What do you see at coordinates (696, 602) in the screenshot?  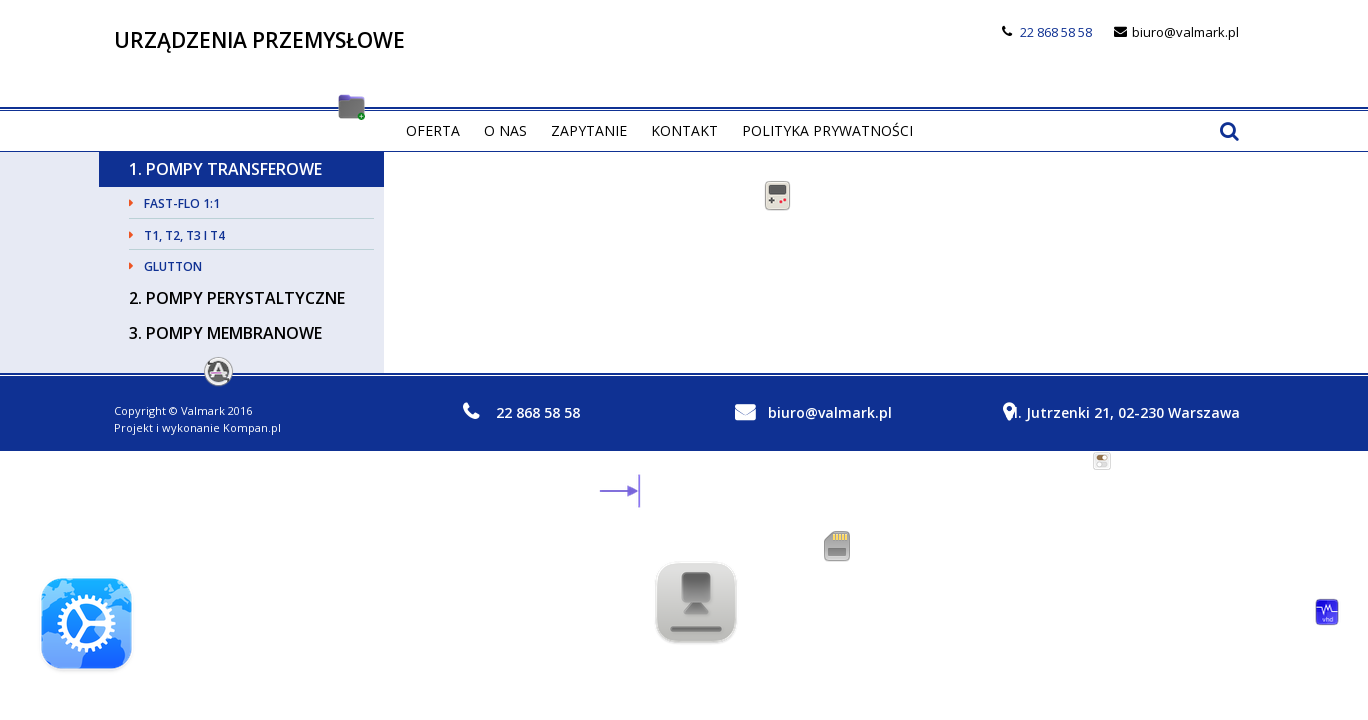 I see `open desk view app to show your desk surface via overhead camera` at bounding box center [696, 602].